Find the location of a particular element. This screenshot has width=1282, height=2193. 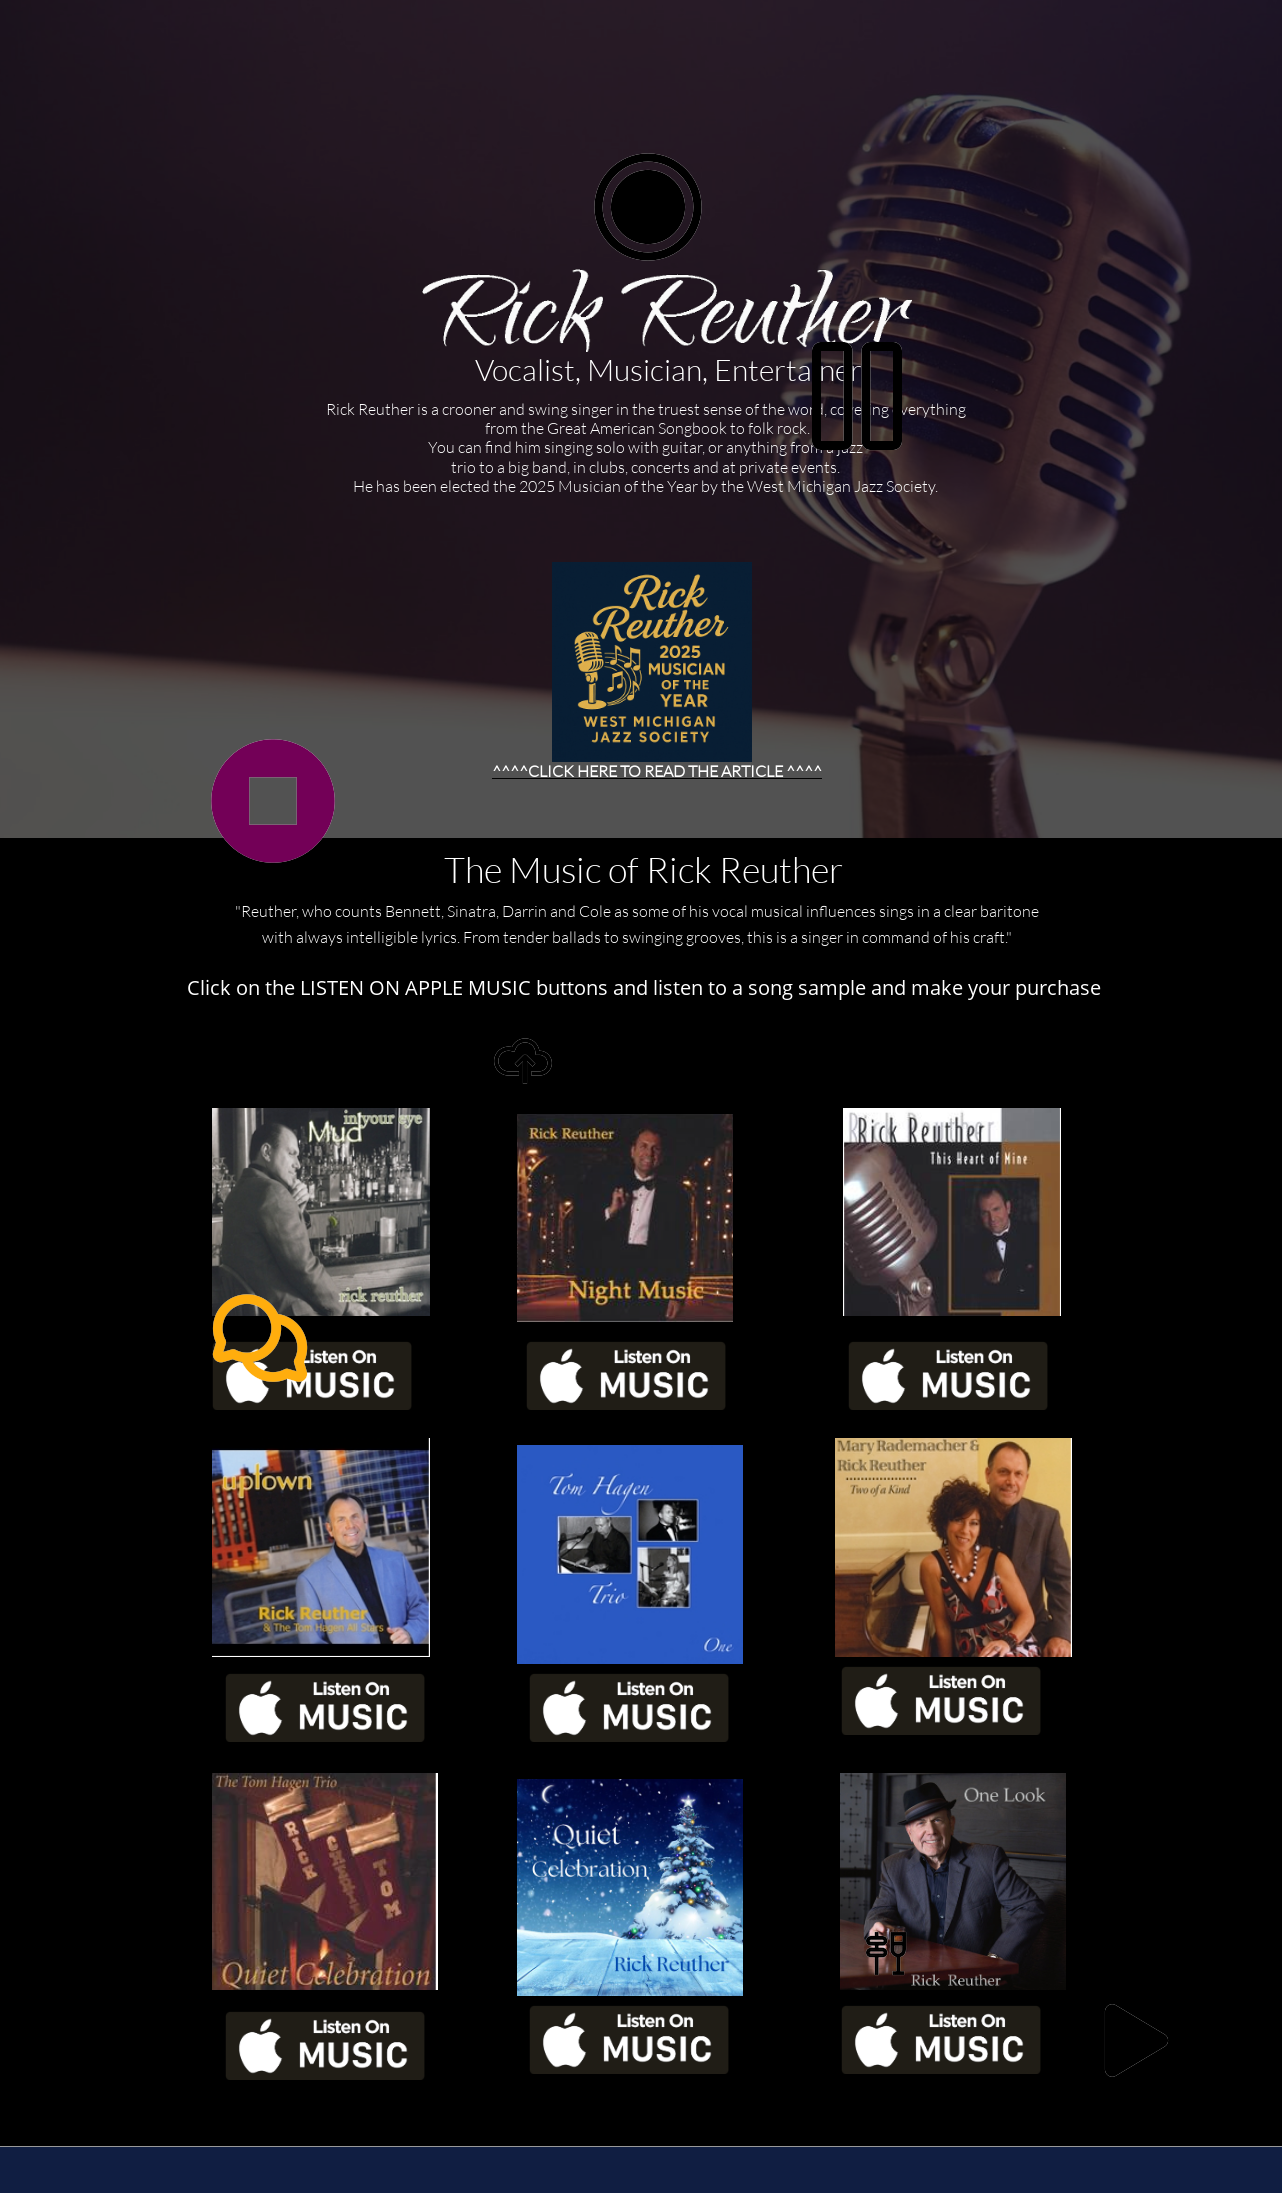

open chat or messaging is located at coordinates (260, 1338).